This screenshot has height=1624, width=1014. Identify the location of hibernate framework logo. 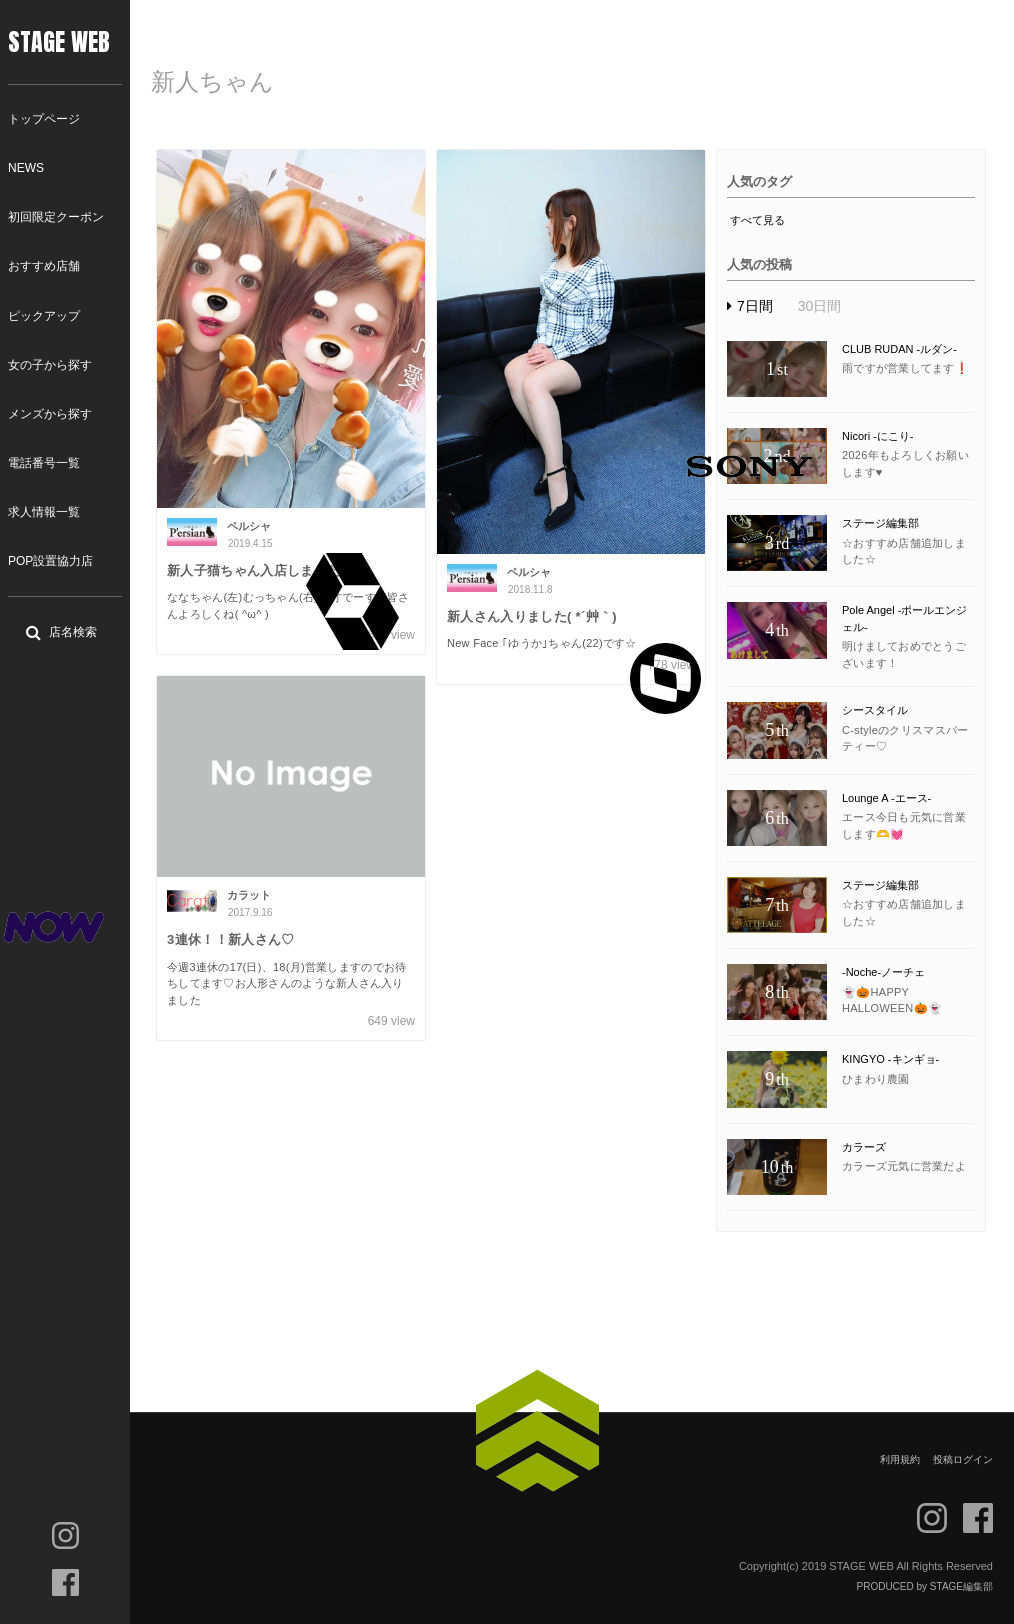
(352, 601).